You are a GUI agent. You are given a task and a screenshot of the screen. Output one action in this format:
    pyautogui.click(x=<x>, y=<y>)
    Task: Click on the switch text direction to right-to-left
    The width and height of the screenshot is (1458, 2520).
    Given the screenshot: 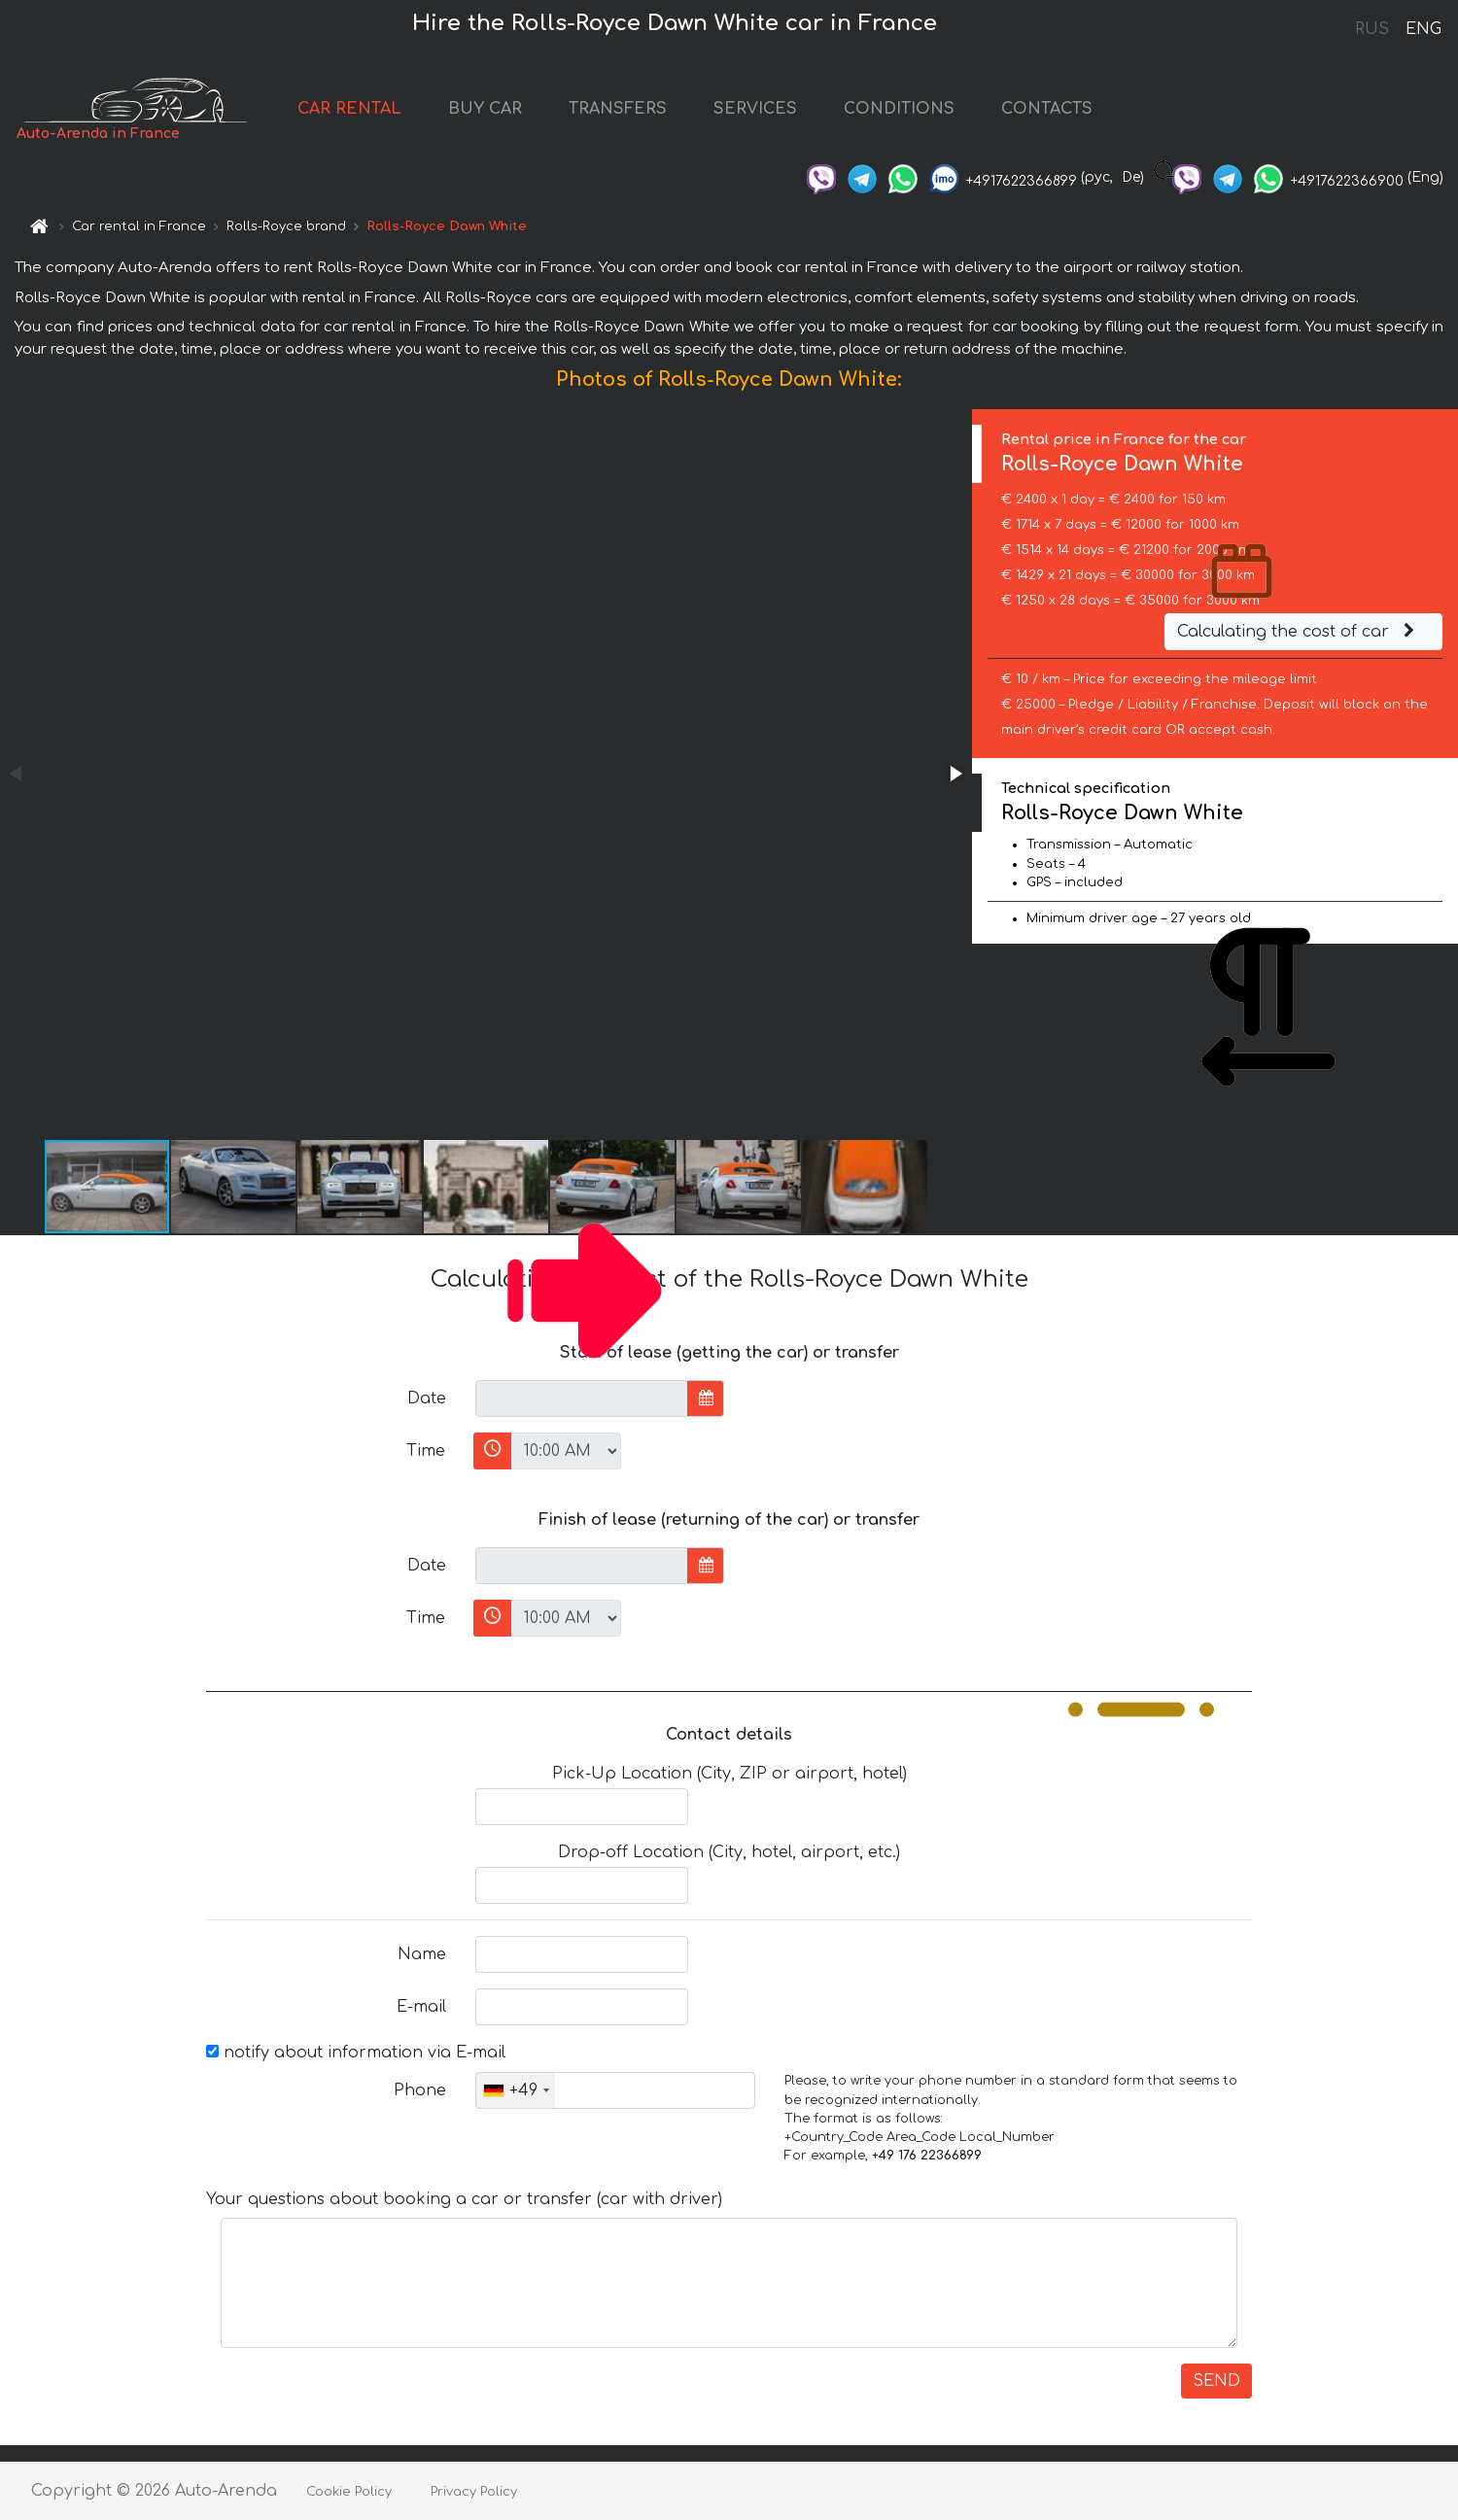 What is the action you would take?
    pyautogui.click(x=1268, y=1003)
    